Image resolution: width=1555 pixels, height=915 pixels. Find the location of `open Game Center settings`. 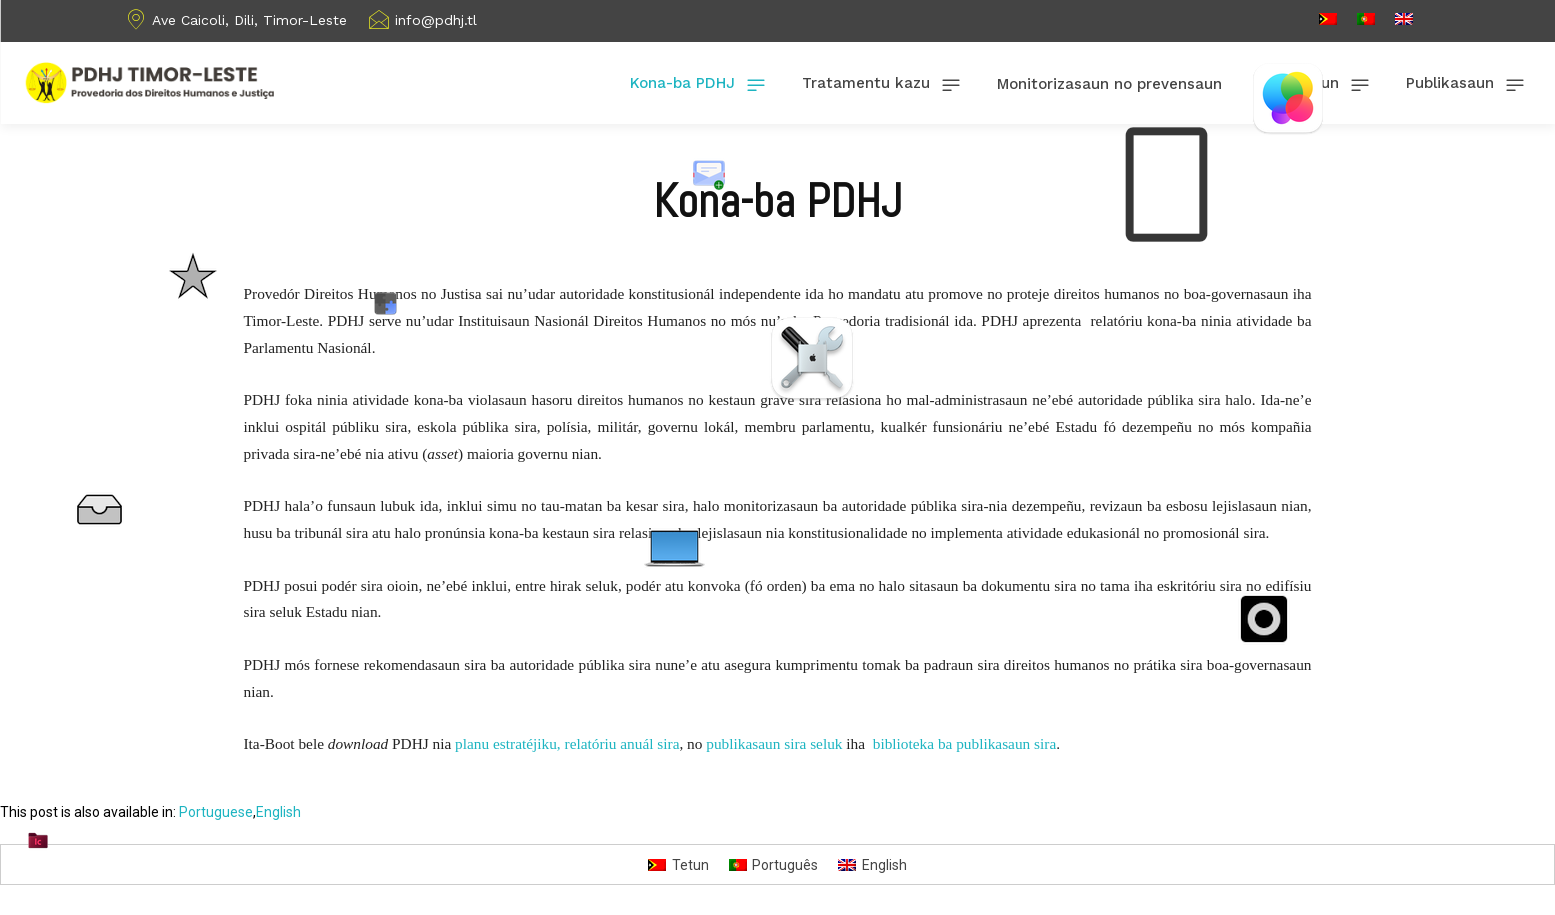

open Game Center settings is located at coordinates (1288, 98).